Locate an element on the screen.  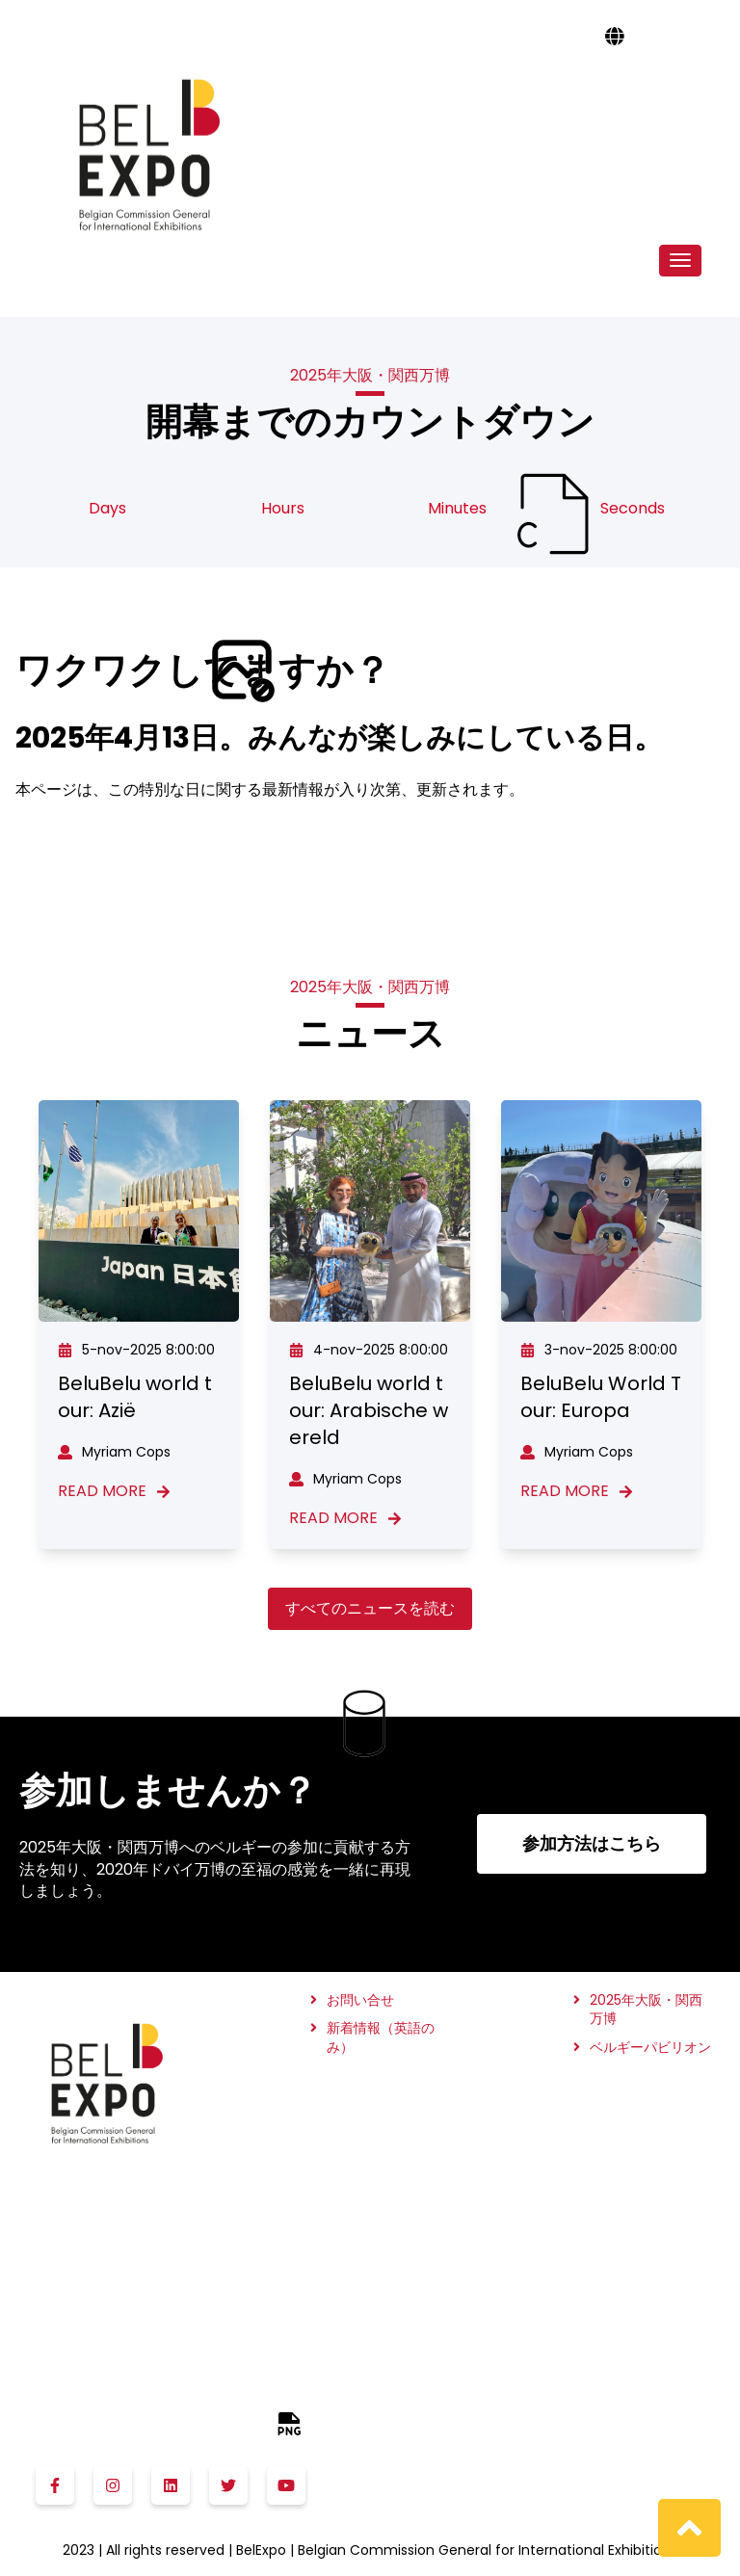
represents a database or data storage is located at coordinates (364, 1723).